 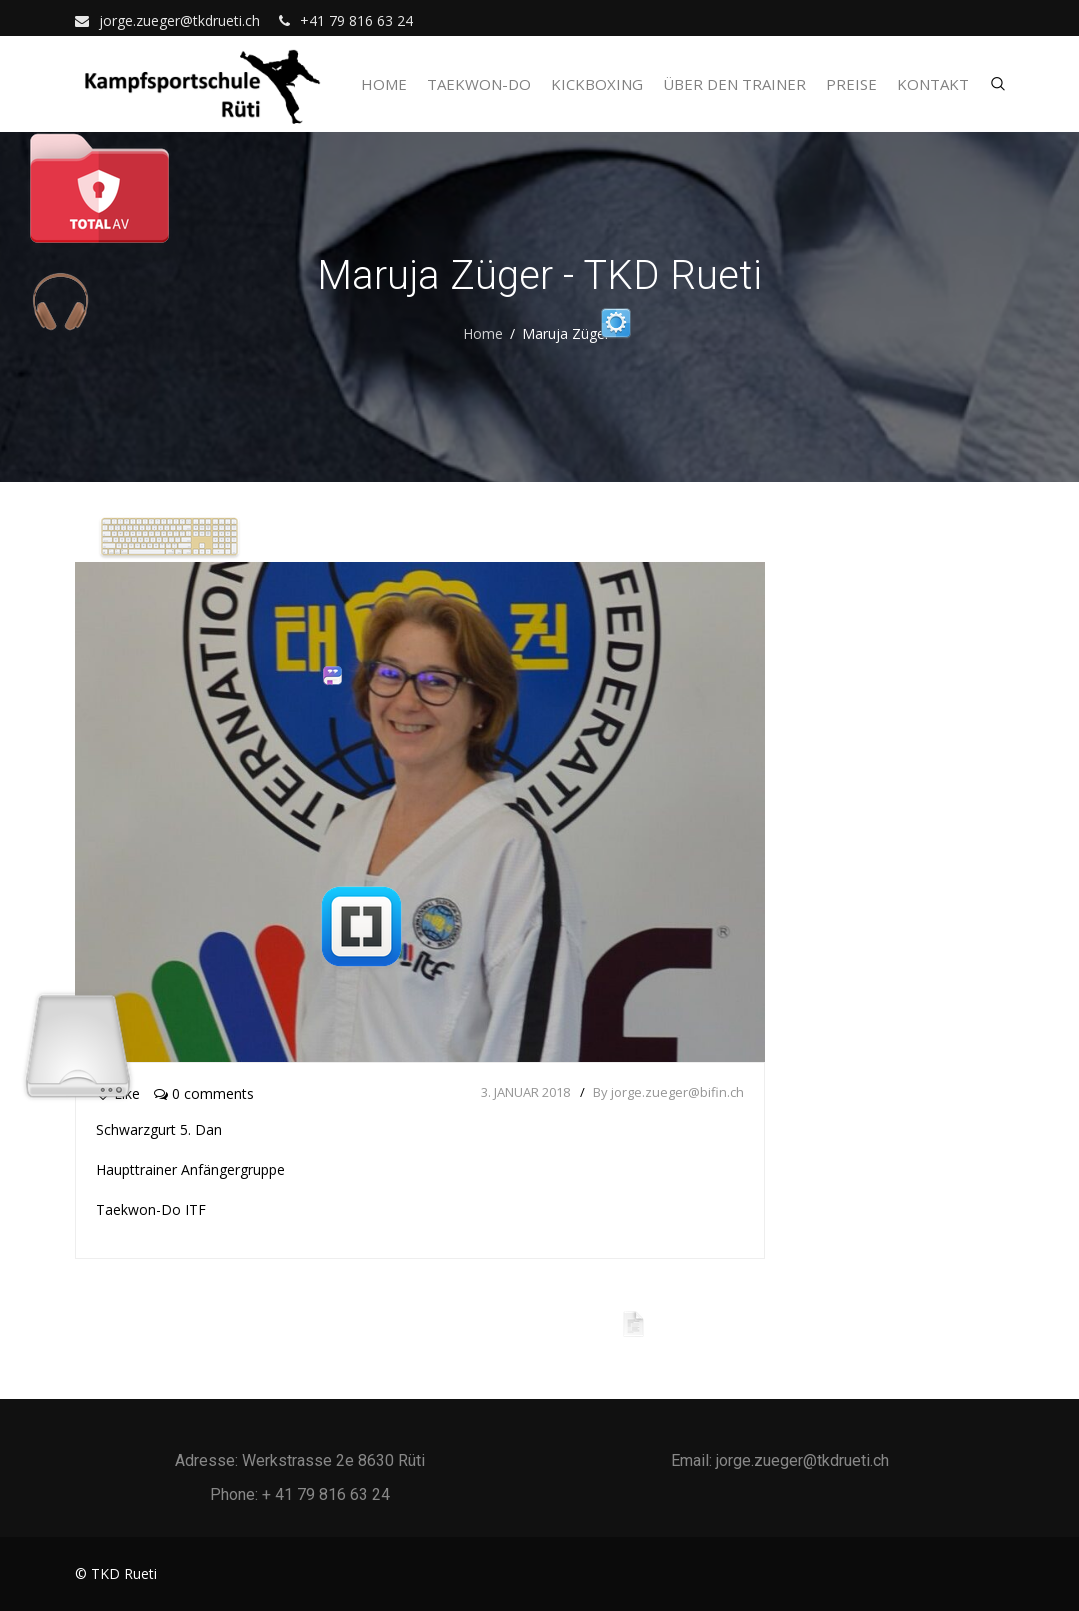 What do you see at coordinates (616, 323) in the screenshot?
I see `open default applications settings` at bounding box center [616, 323].